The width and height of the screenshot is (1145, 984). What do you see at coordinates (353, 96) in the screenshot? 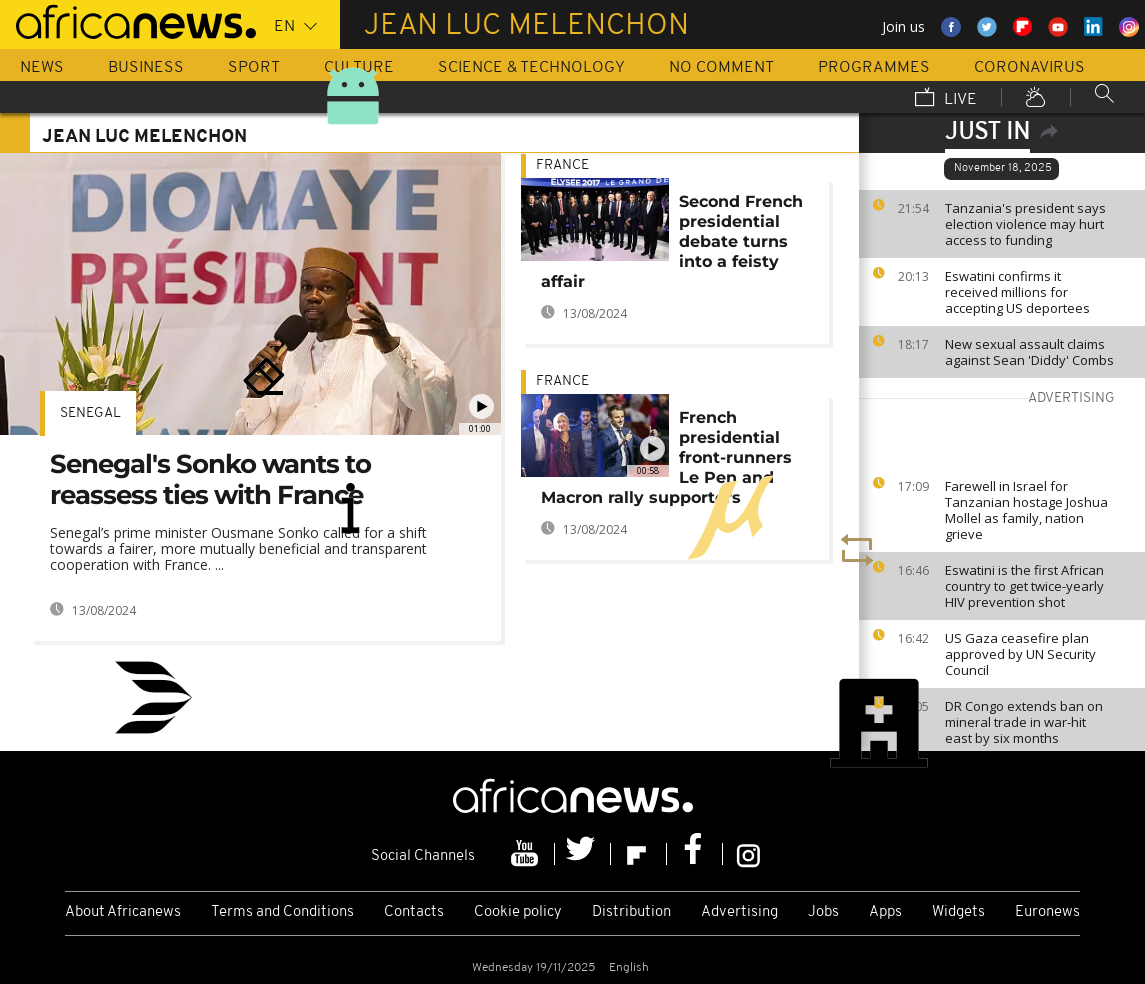
I see `android operating system logo` at bounding box center [353, 96].